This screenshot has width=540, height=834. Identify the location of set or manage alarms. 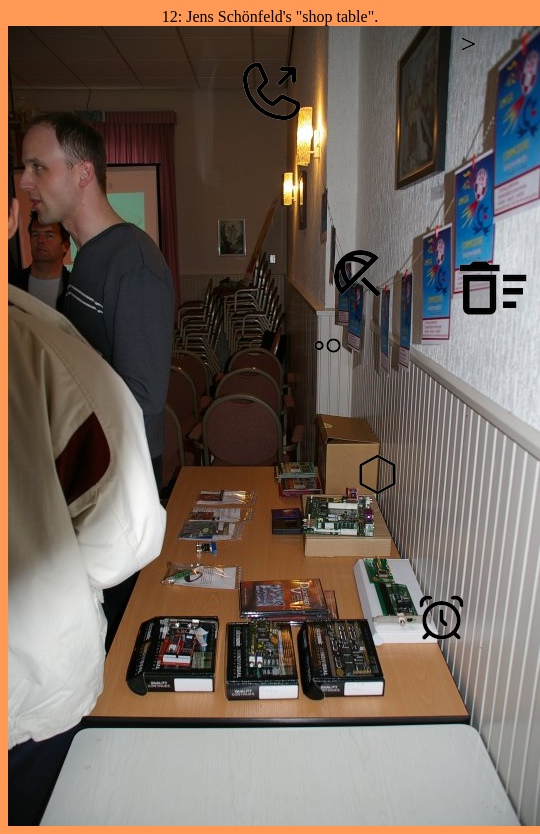
(441, 617).